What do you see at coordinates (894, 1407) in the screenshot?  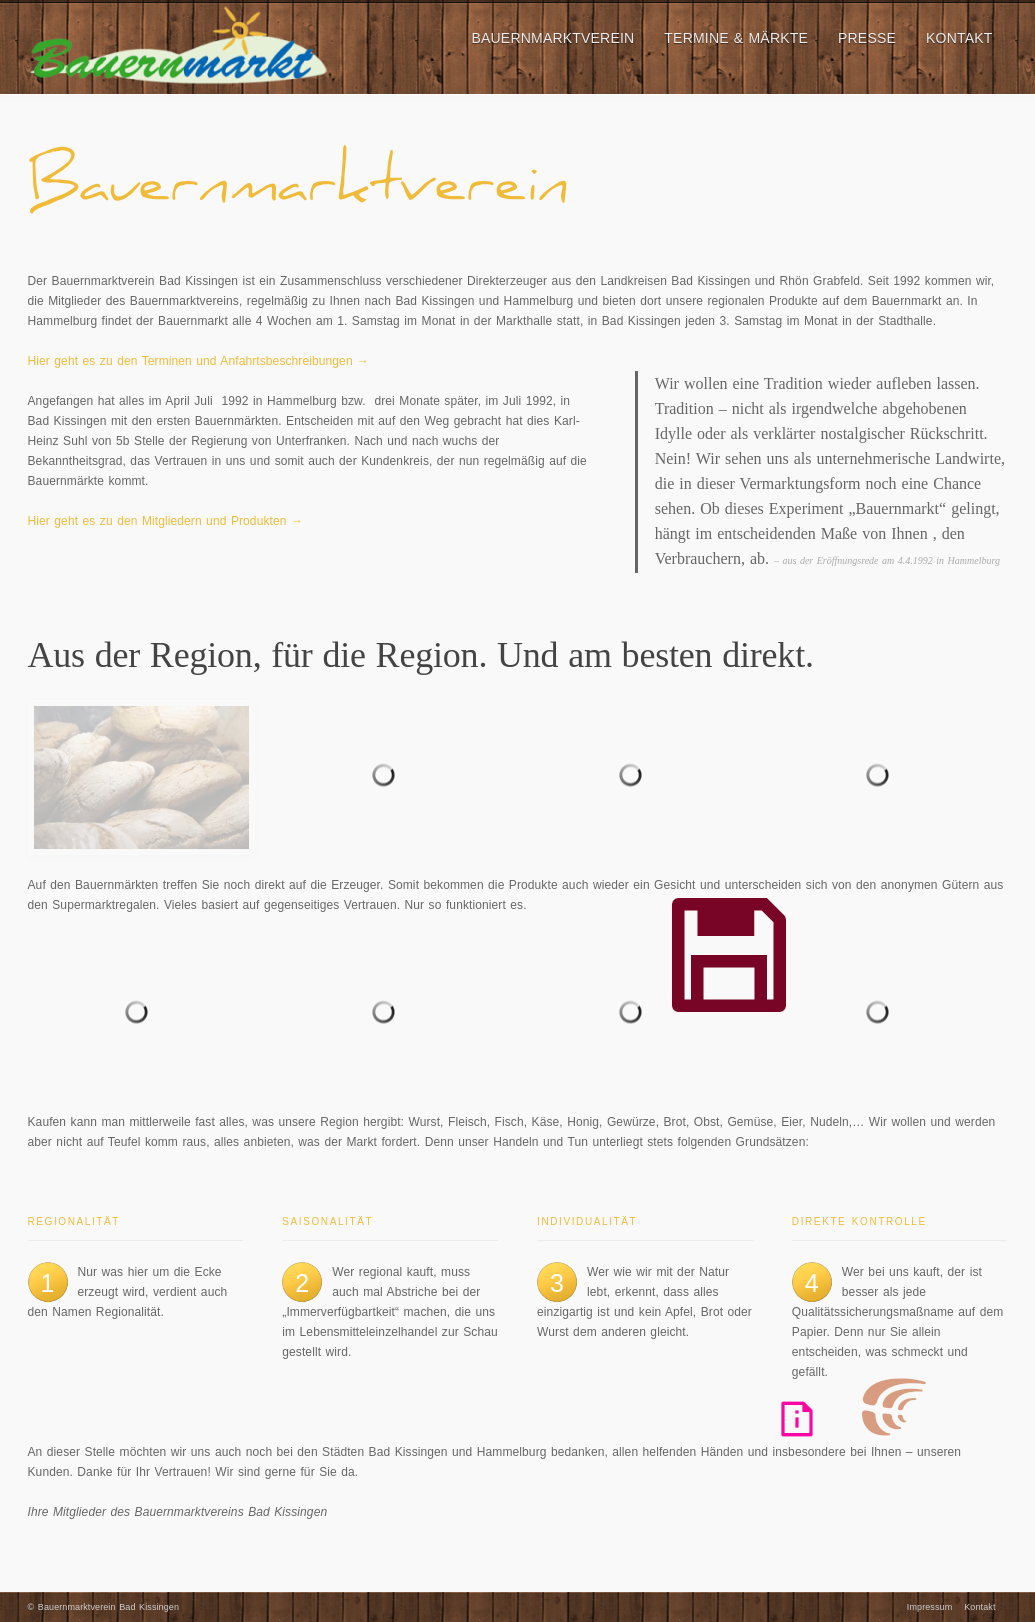 I see `Crowdin localization platform logo` at bounding box center [894, 1407].